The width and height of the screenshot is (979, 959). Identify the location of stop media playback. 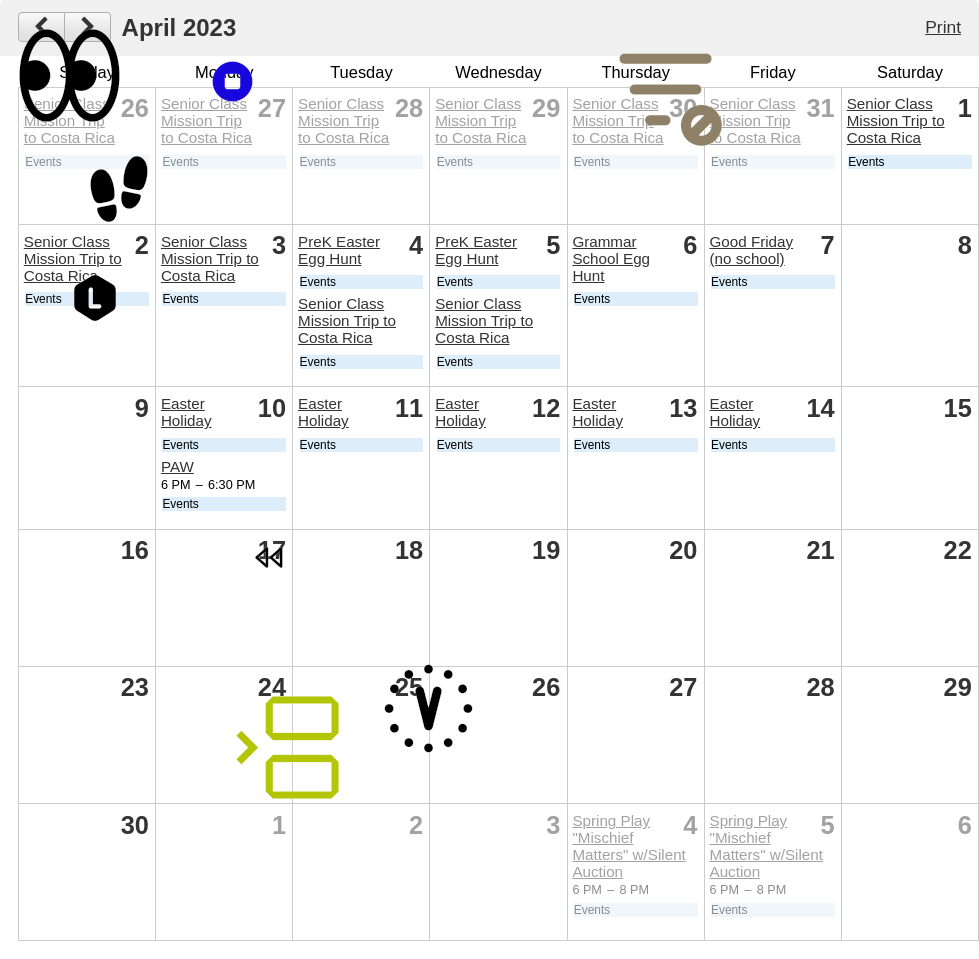
(232, 81).